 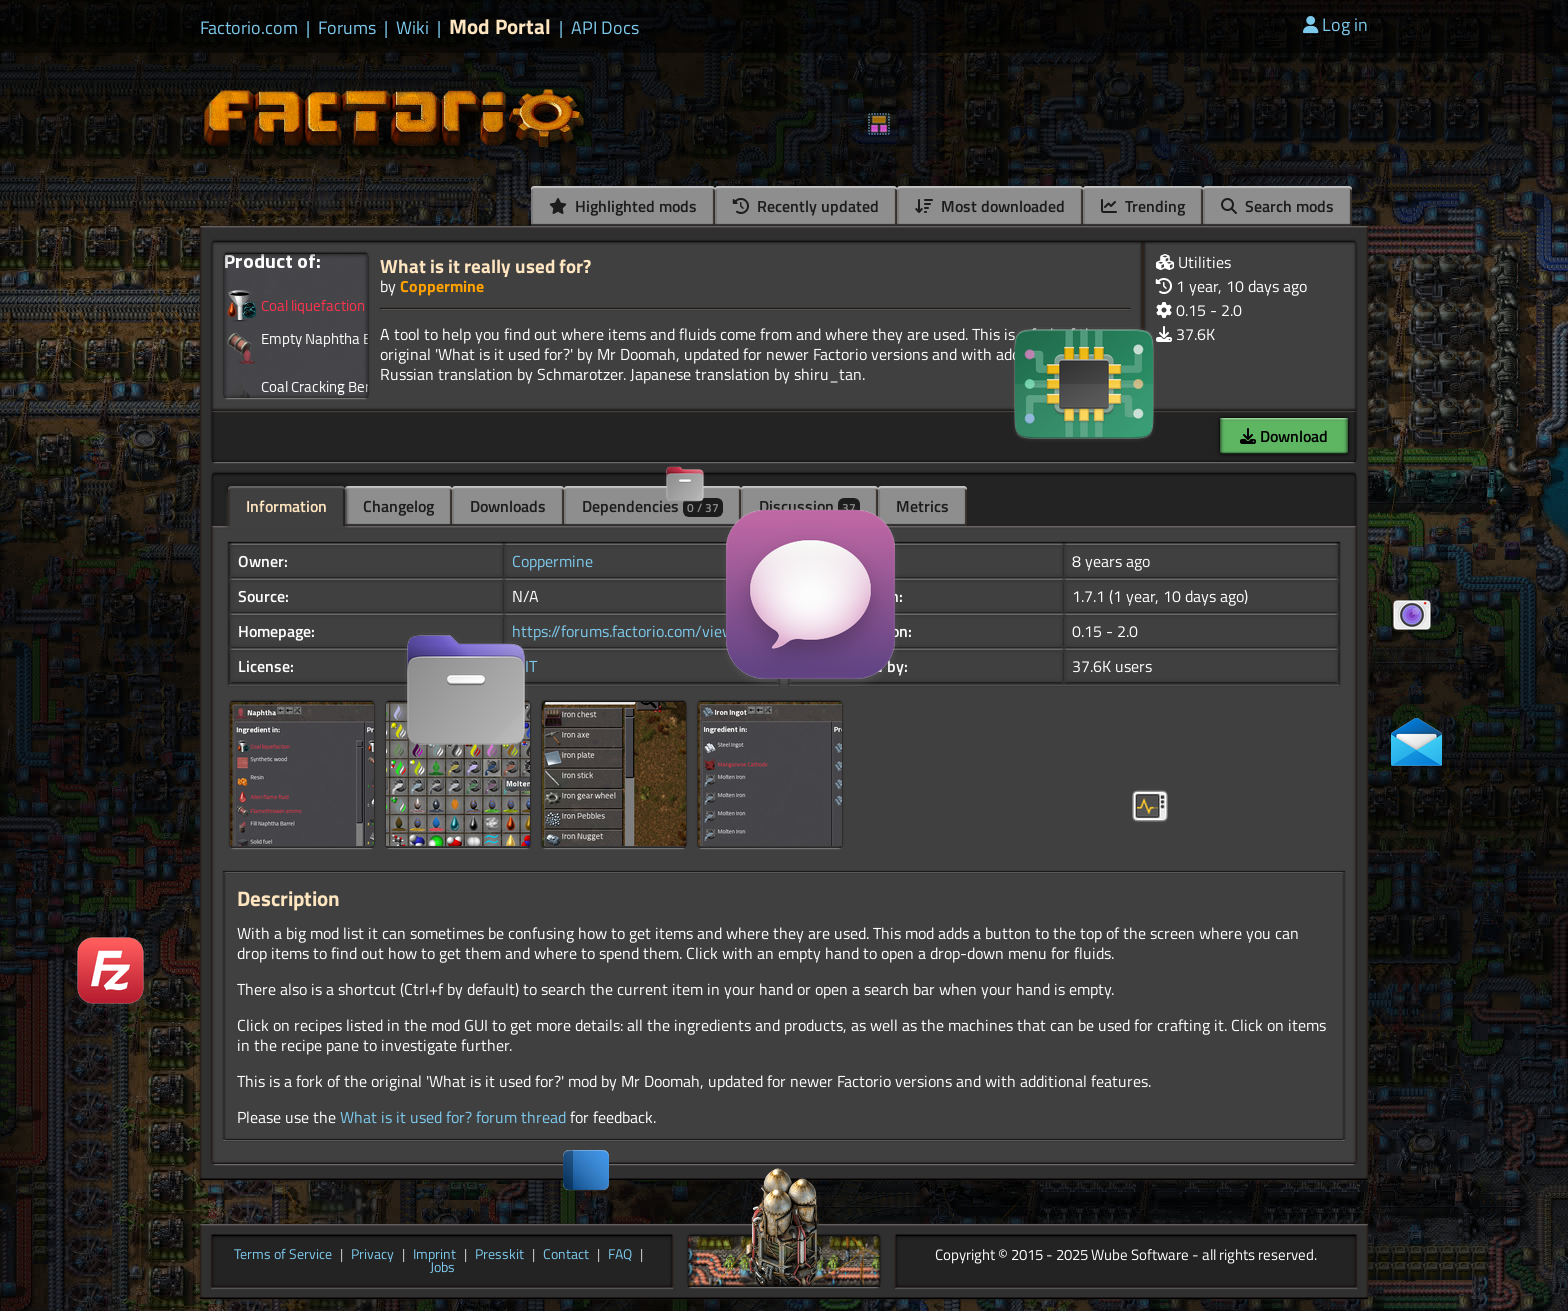 I want to click on access the desktop folder, so click(x=586, y=1169).